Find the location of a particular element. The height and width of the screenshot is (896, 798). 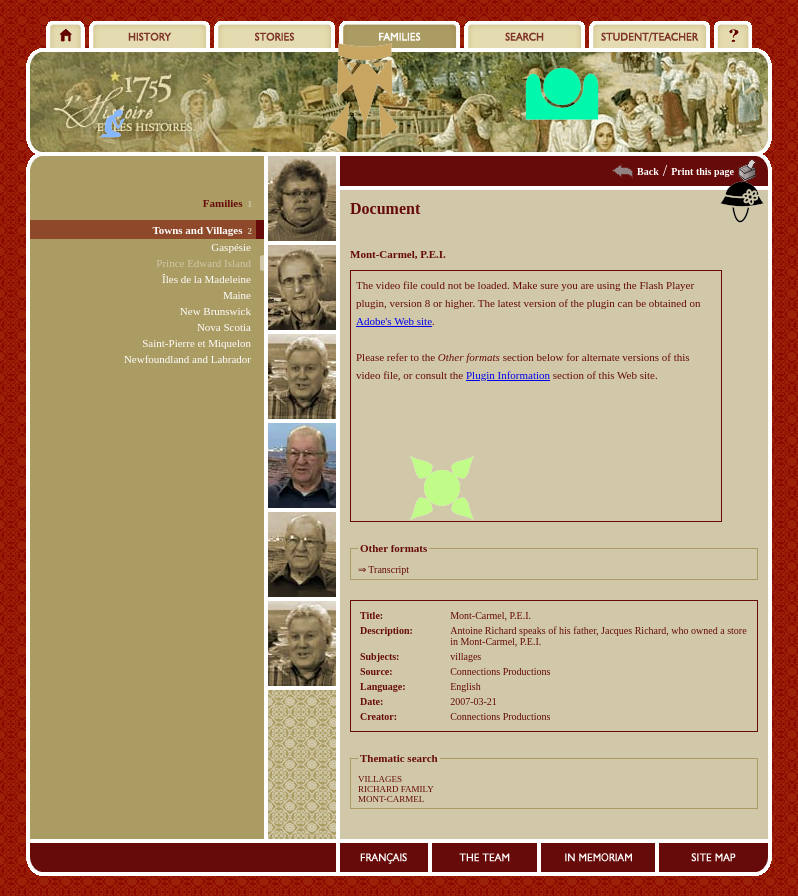

indicates player has reached level four is located at coordinates (442, 488).